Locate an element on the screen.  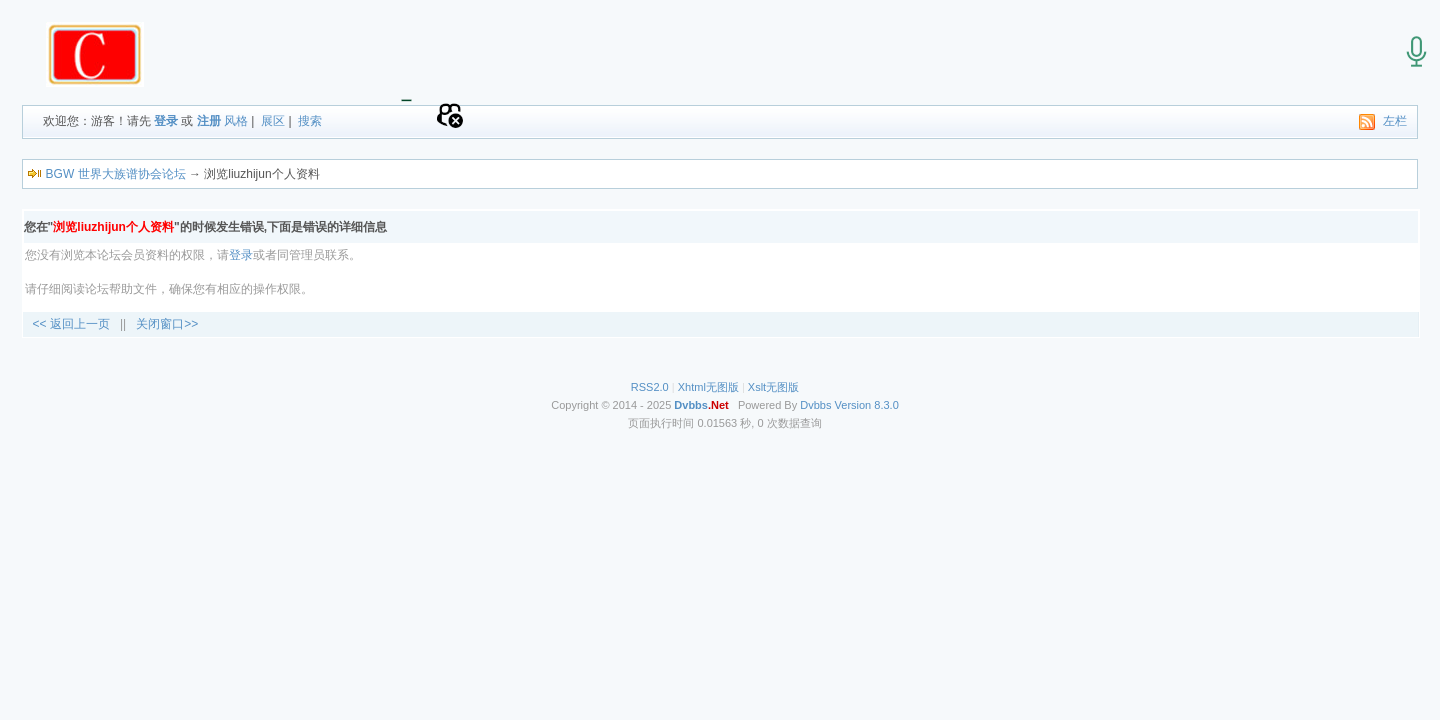
activate voice input or recording is located at coordinates (1416, 51).